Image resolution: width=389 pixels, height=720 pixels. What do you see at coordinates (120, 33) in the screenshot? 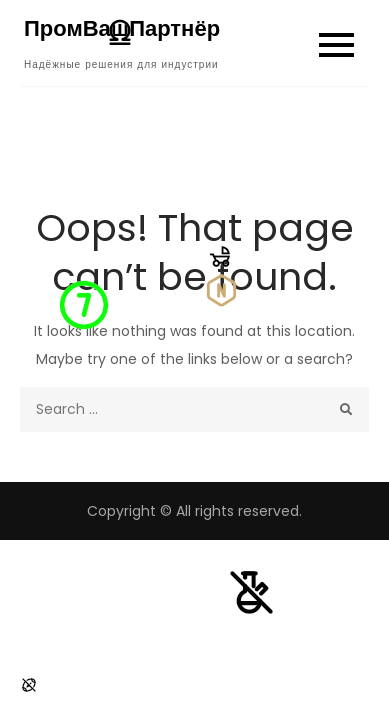
I see `libra zodiac sign symbol` at bounding box center [120, 33].